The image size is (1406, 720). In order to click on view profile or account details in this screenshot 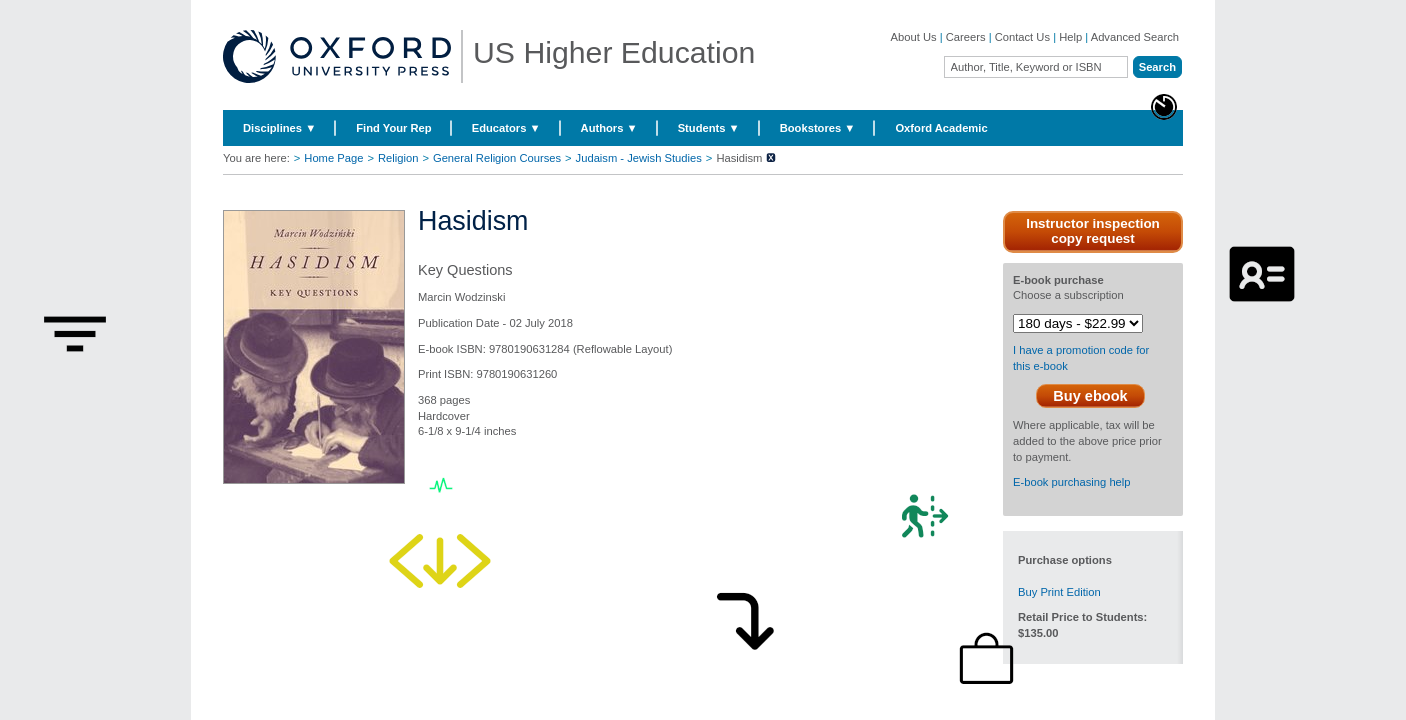, I will do `click(1262, 274)`.